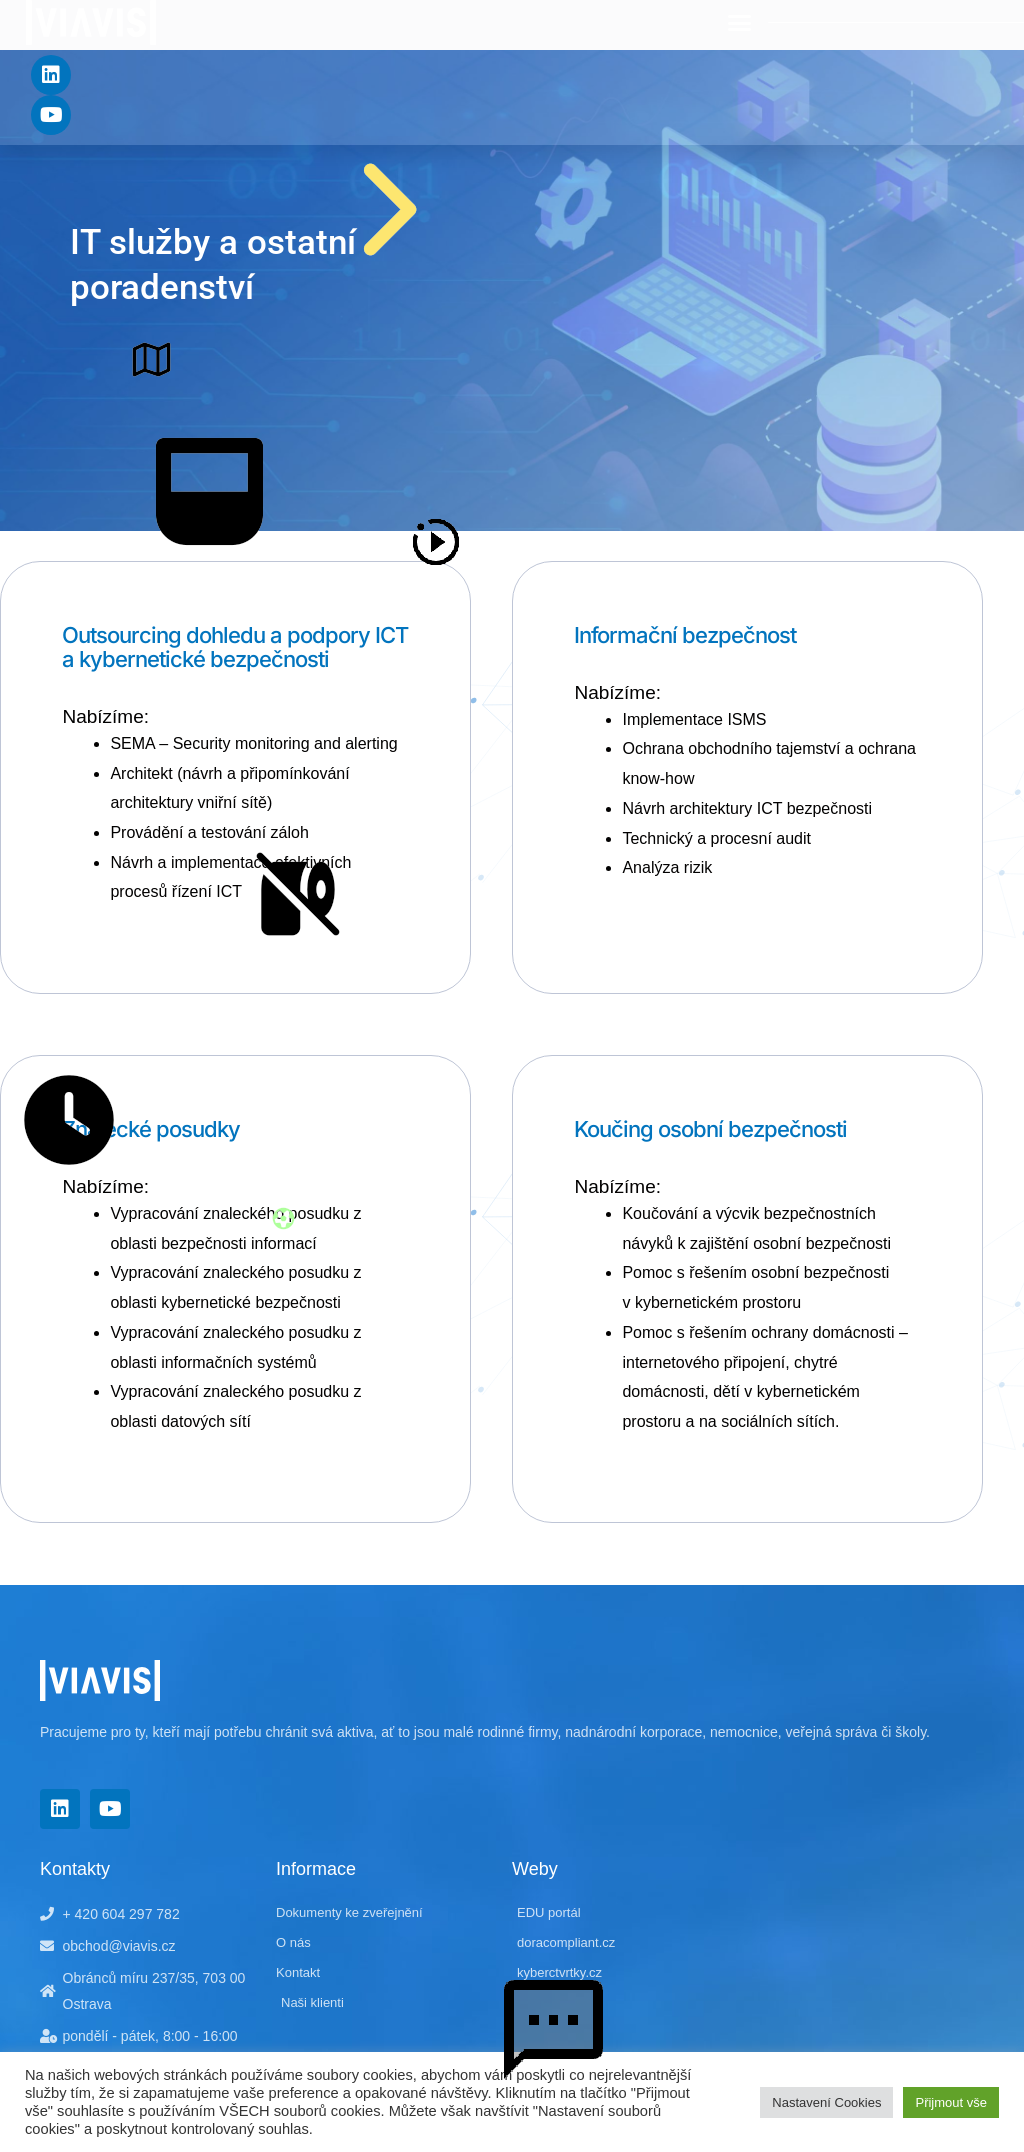  What do you see at coordinates (283, 1218) in the screenshot?
I see `access sports or soccer-related content` at bounding box center [283, 1218].